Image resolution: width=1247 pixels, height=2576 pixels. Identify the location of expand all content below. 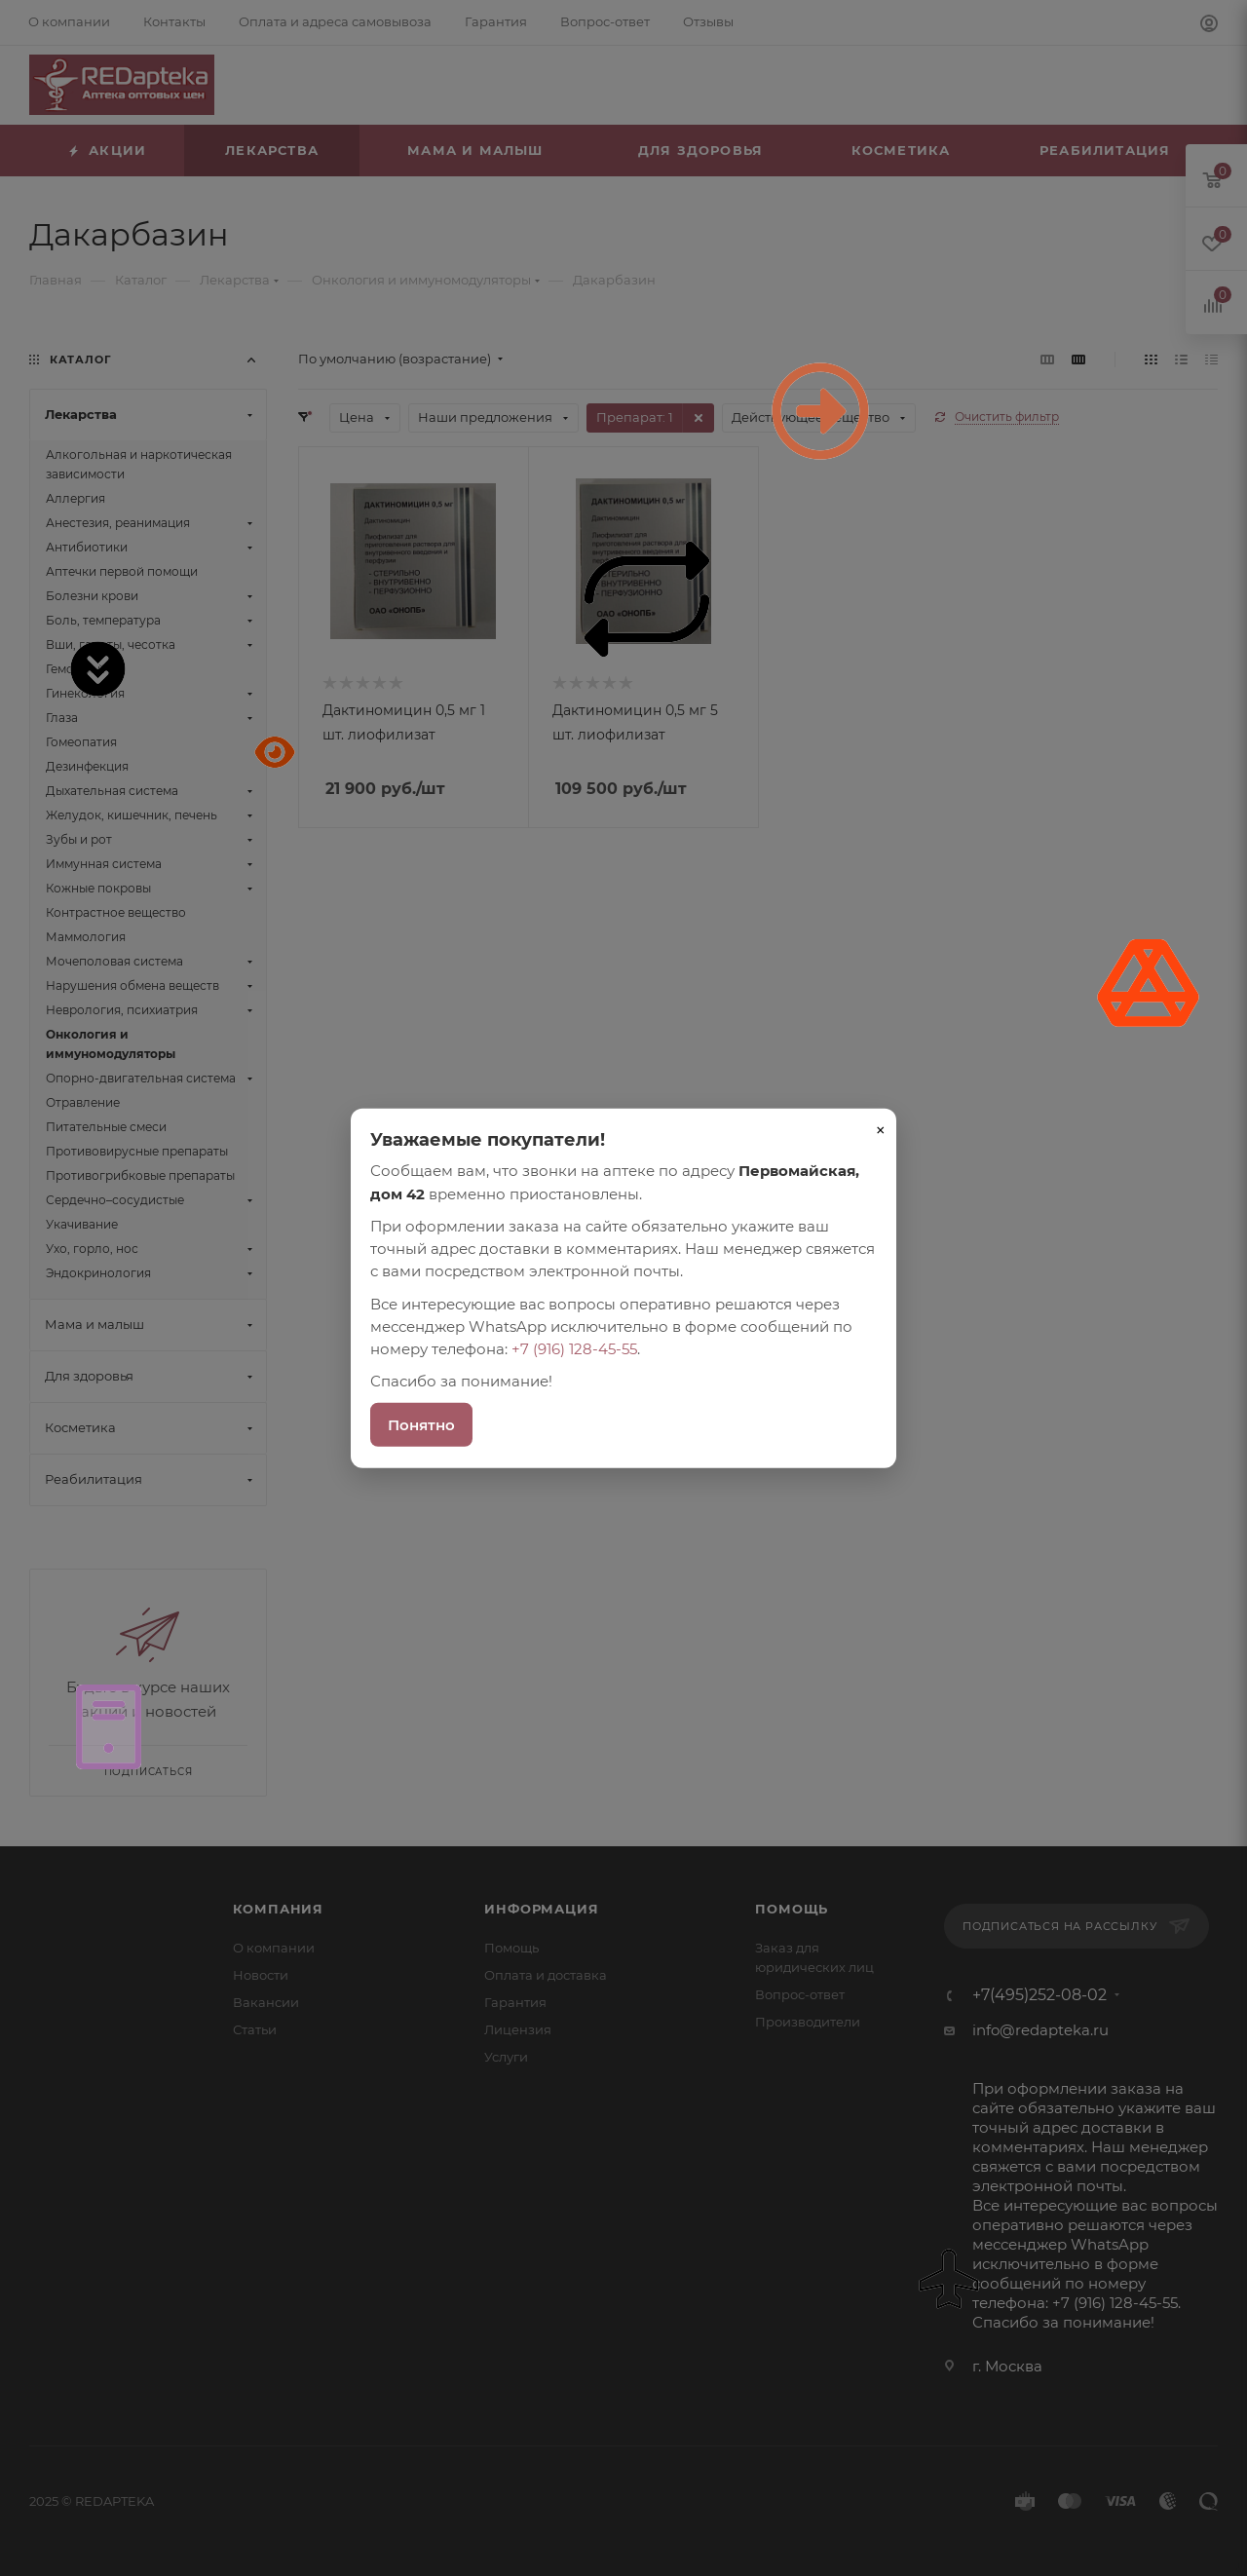
(97, 668).